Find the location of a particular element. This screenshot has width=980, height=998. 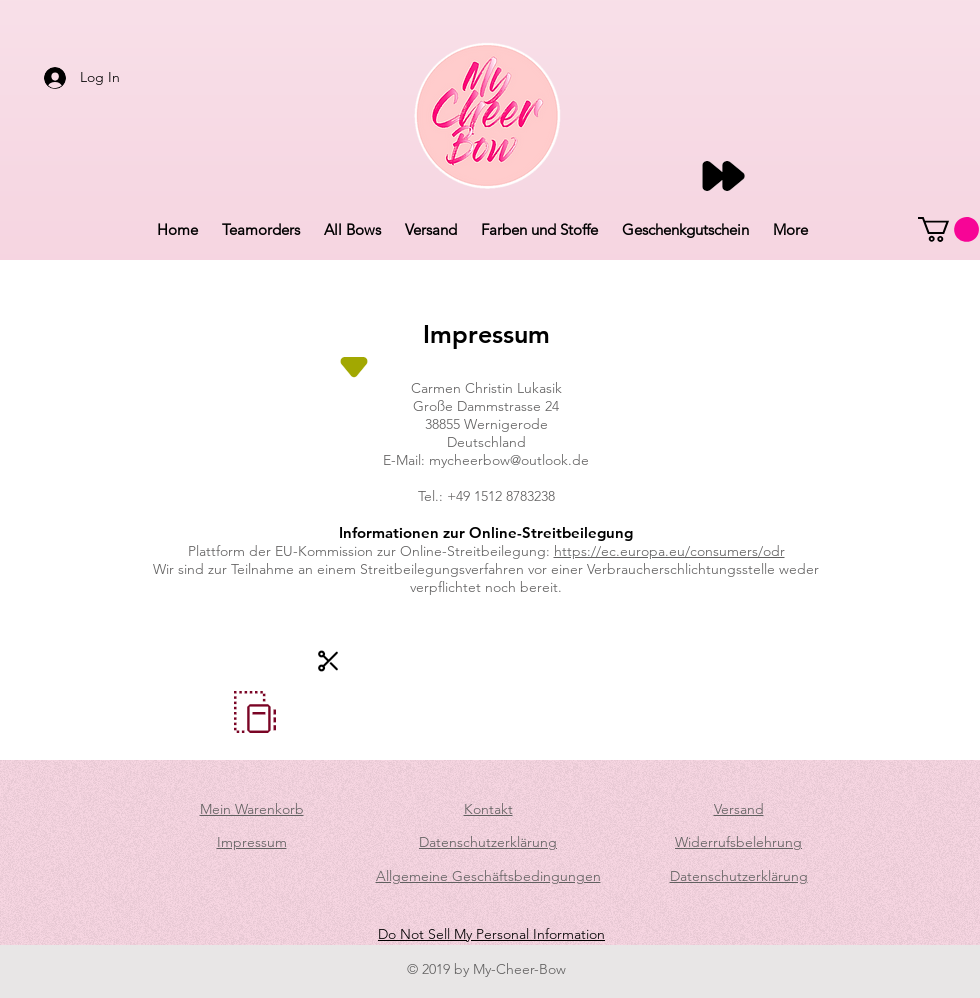

cut selected content is located at coordinates (328, 661).